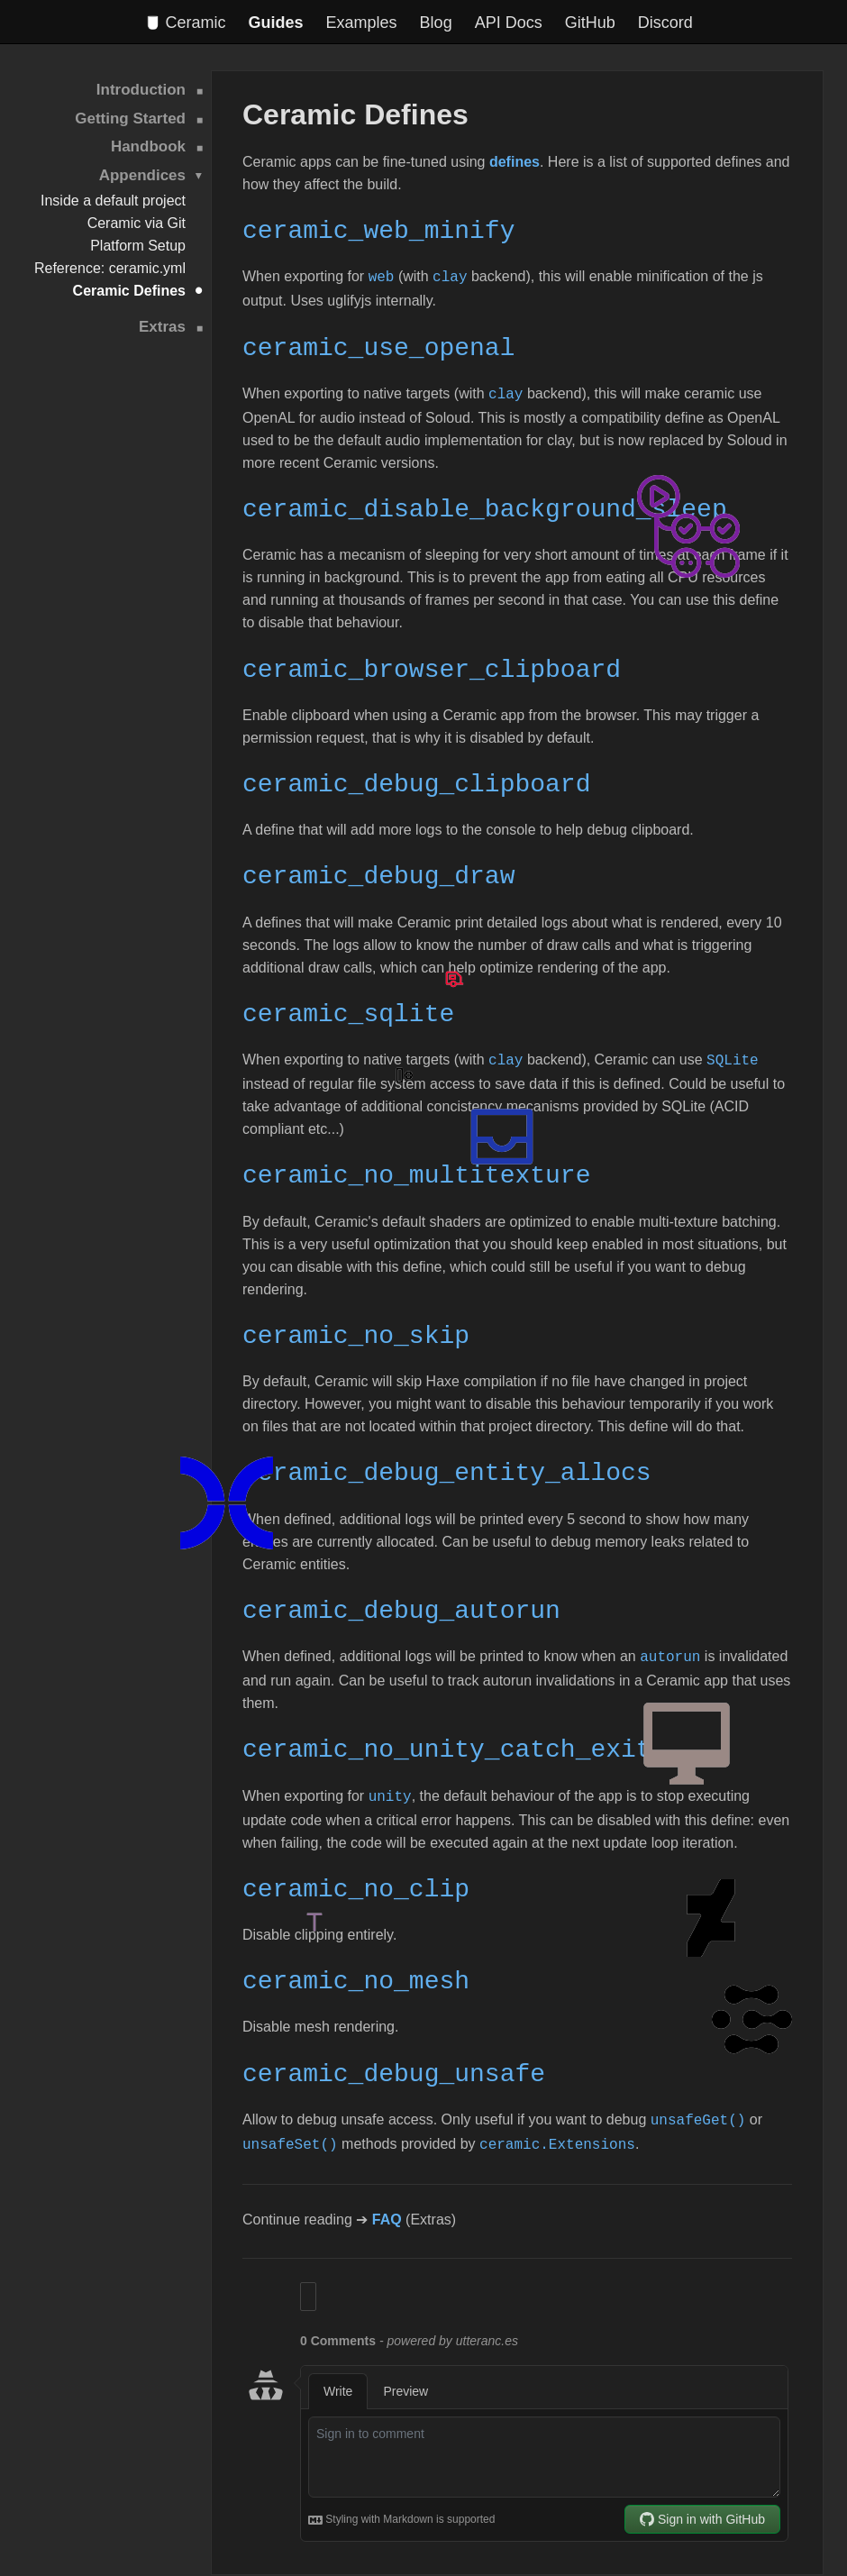  Describe the element at coordinates (502, 1137) in the screenshot. I see `view your inbox` at that location.